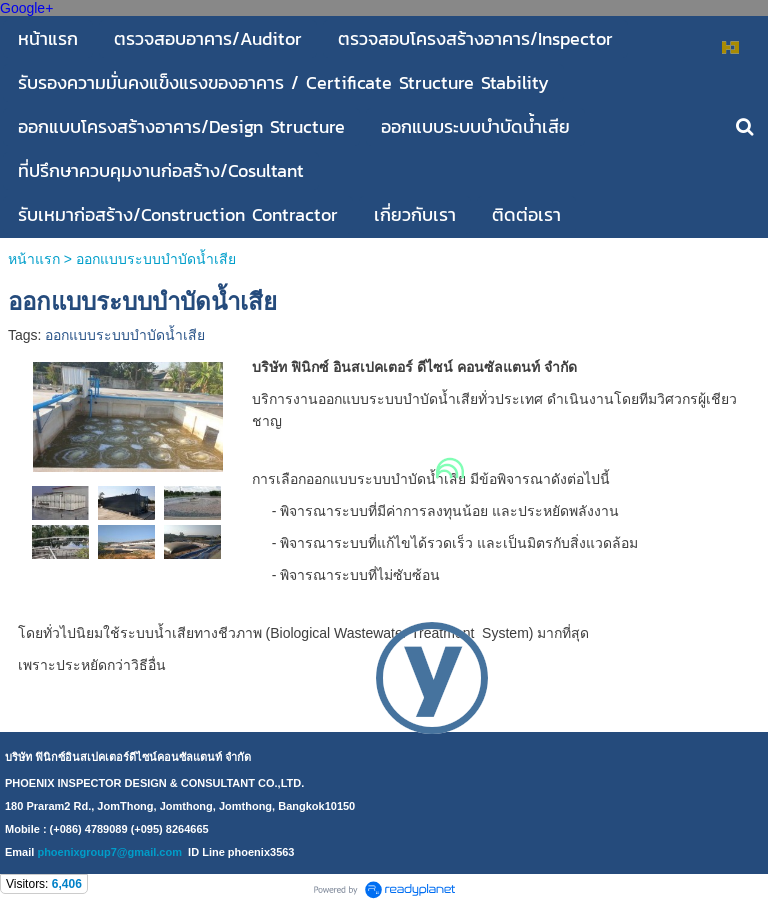 Image resolution: width=768 pixels, height=906 pixels. I want to click on better auth authentication service logo, so click(730, 47).